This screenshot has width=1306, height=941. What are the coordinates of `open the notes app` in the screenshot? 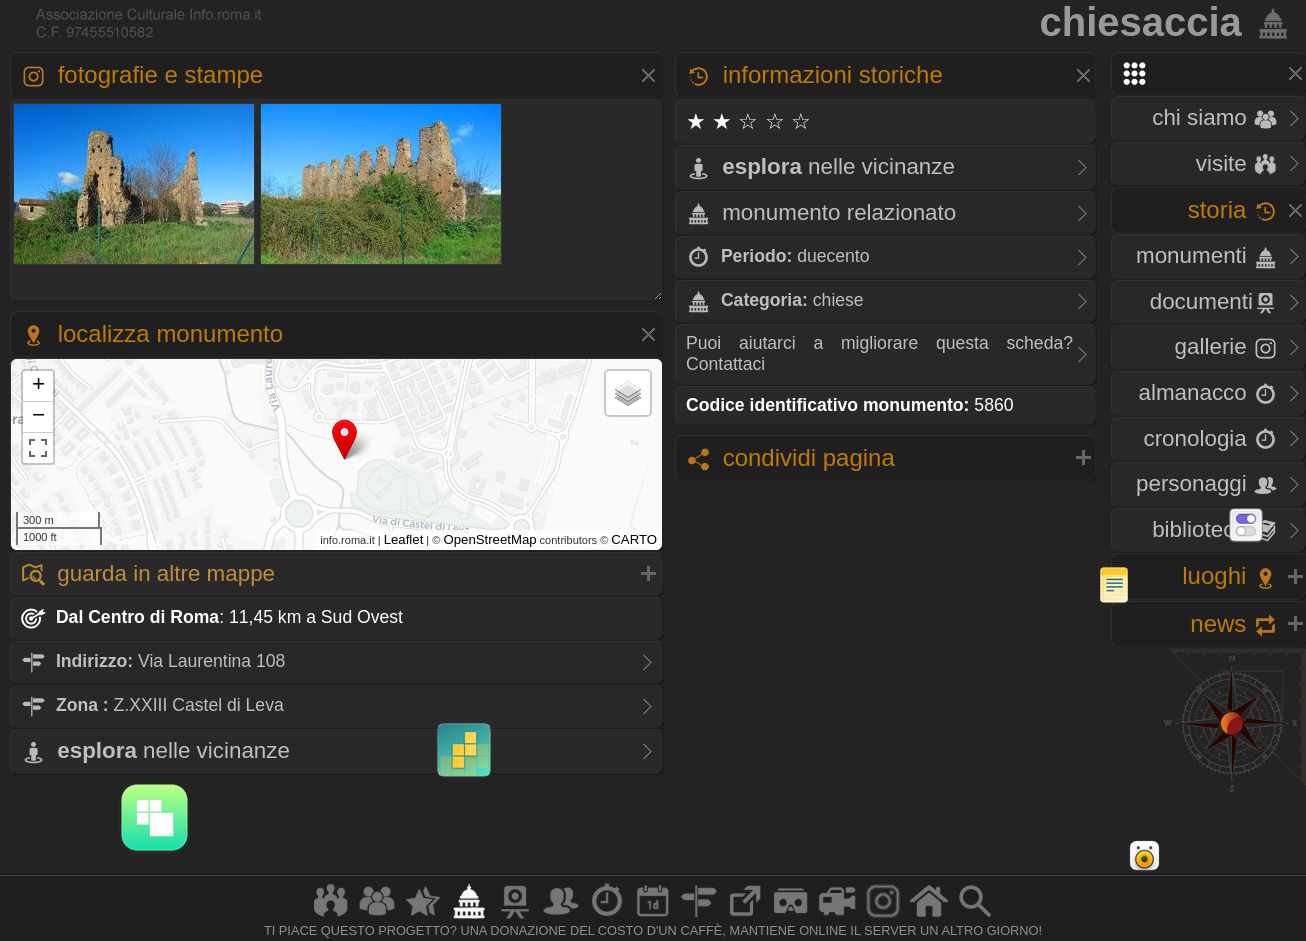 It's located at (1114, 585).